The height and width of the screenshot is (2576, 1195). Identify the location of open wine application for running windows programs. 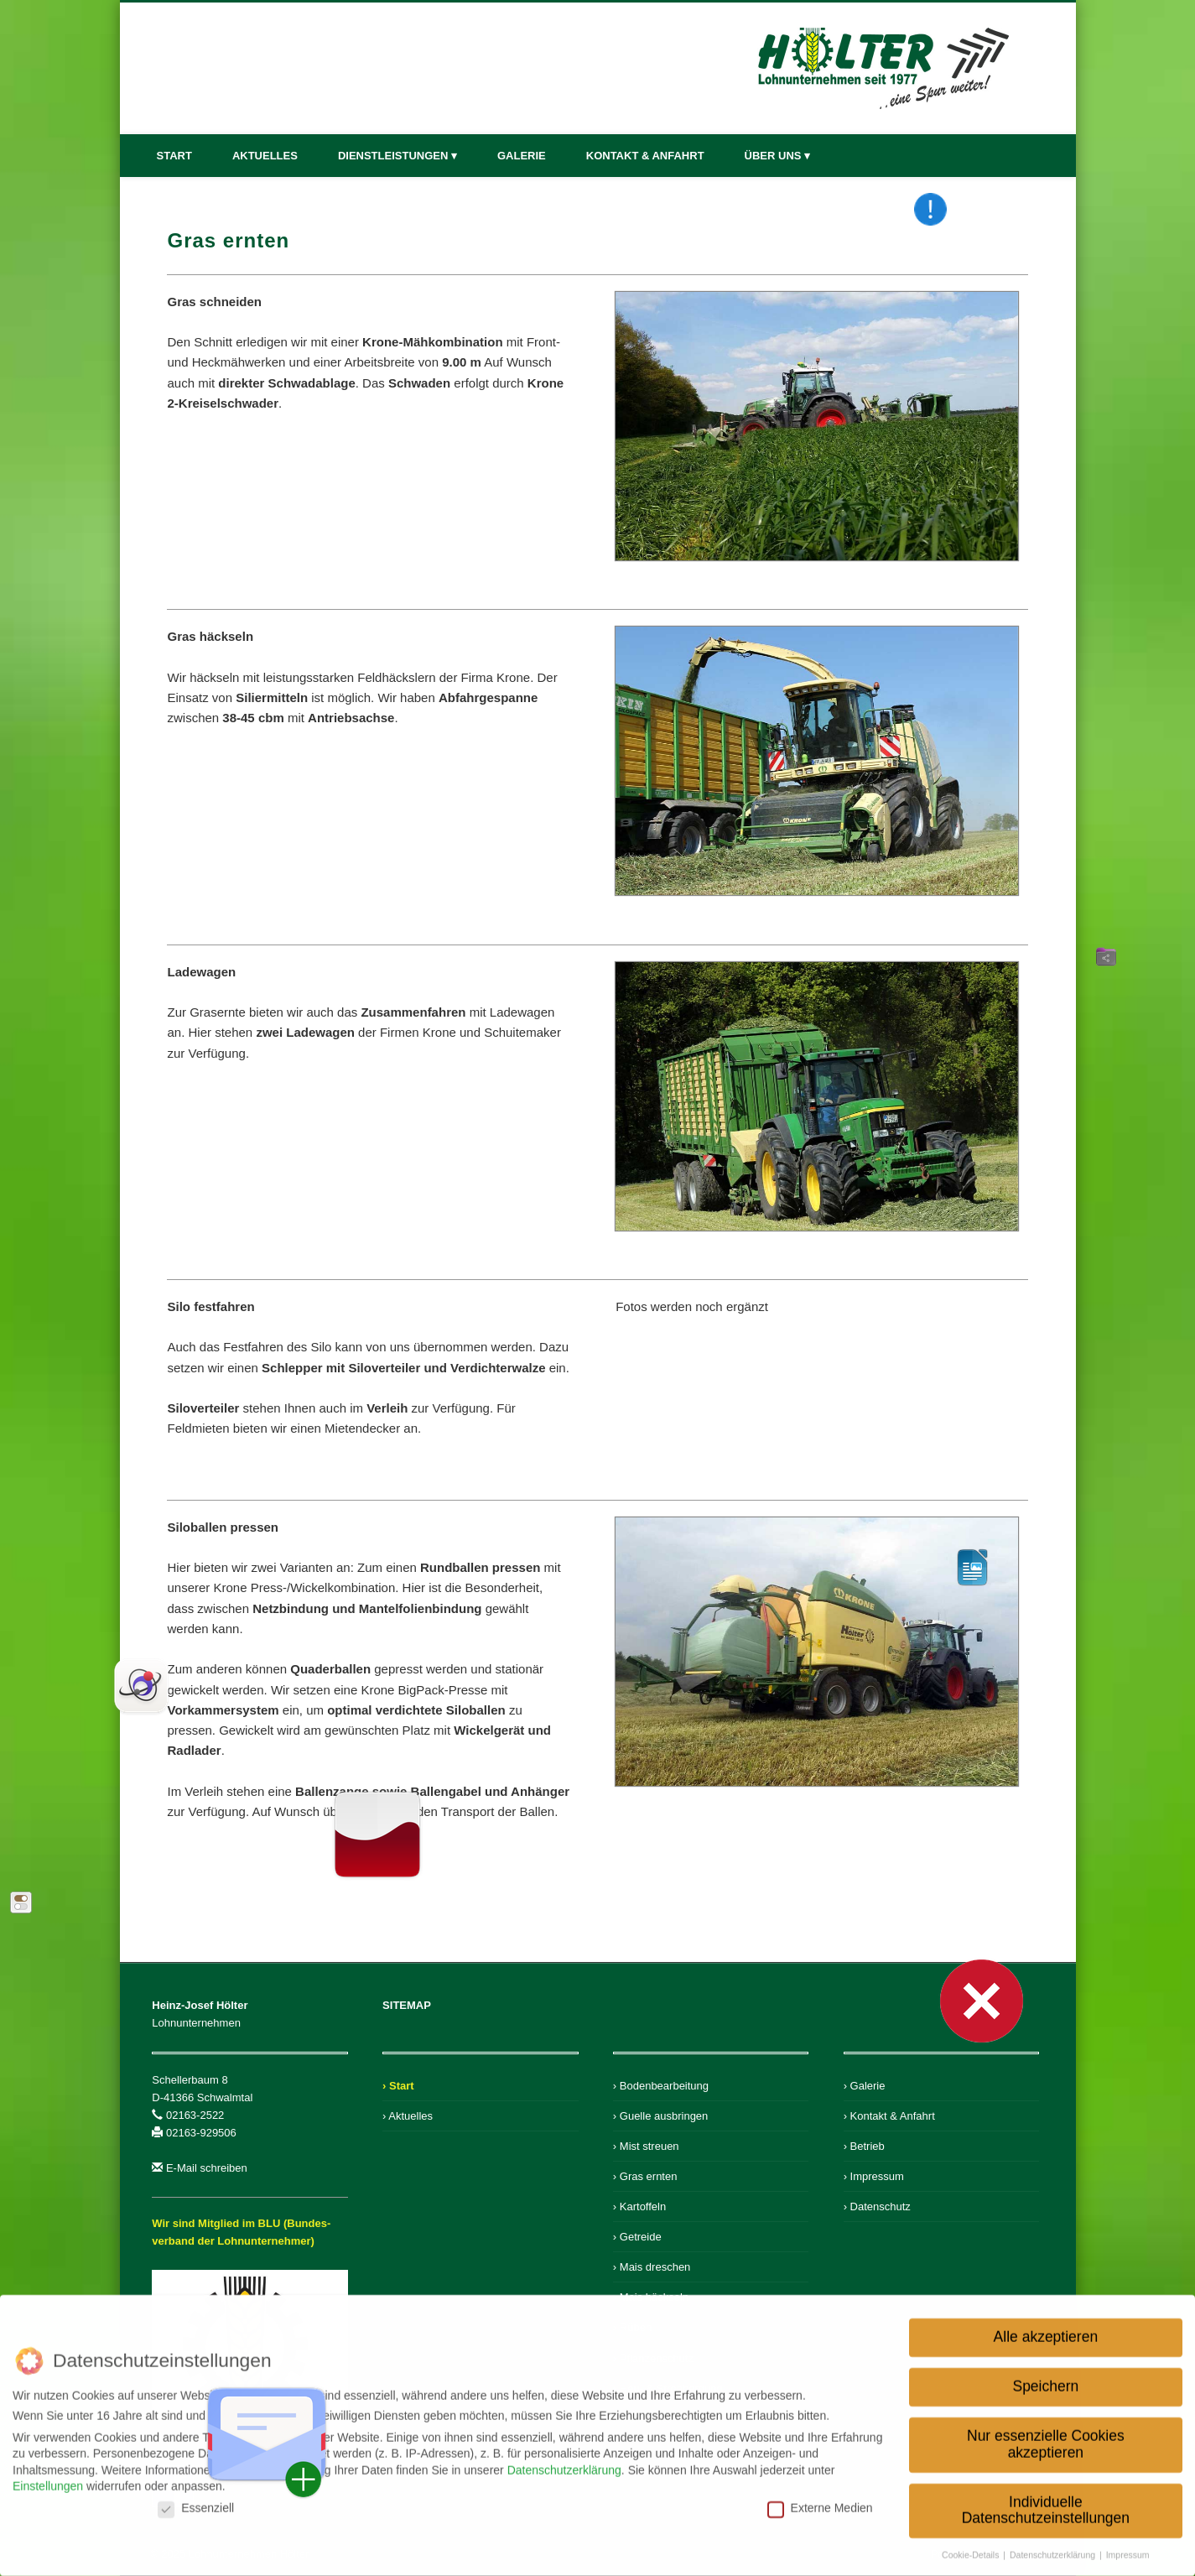
(377, 1834).